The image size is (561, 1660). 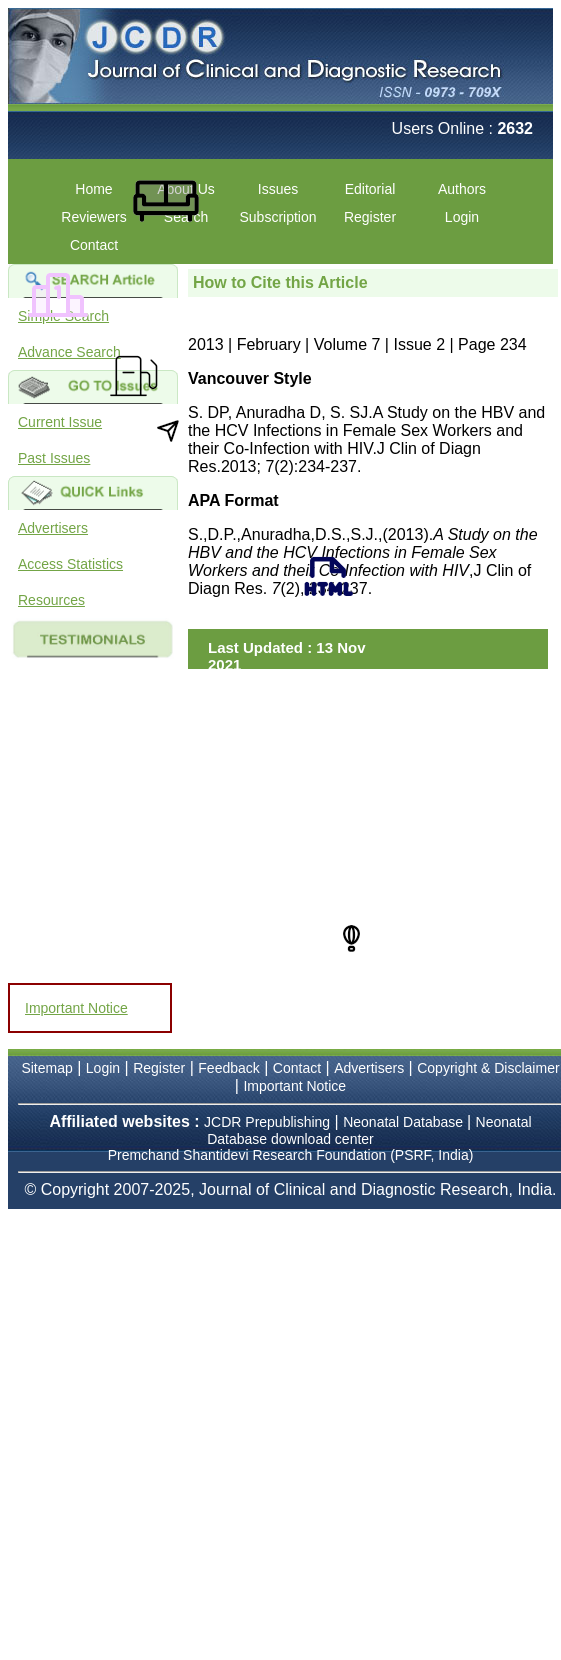 I want to click on send a message, so click(x=169, y=430).